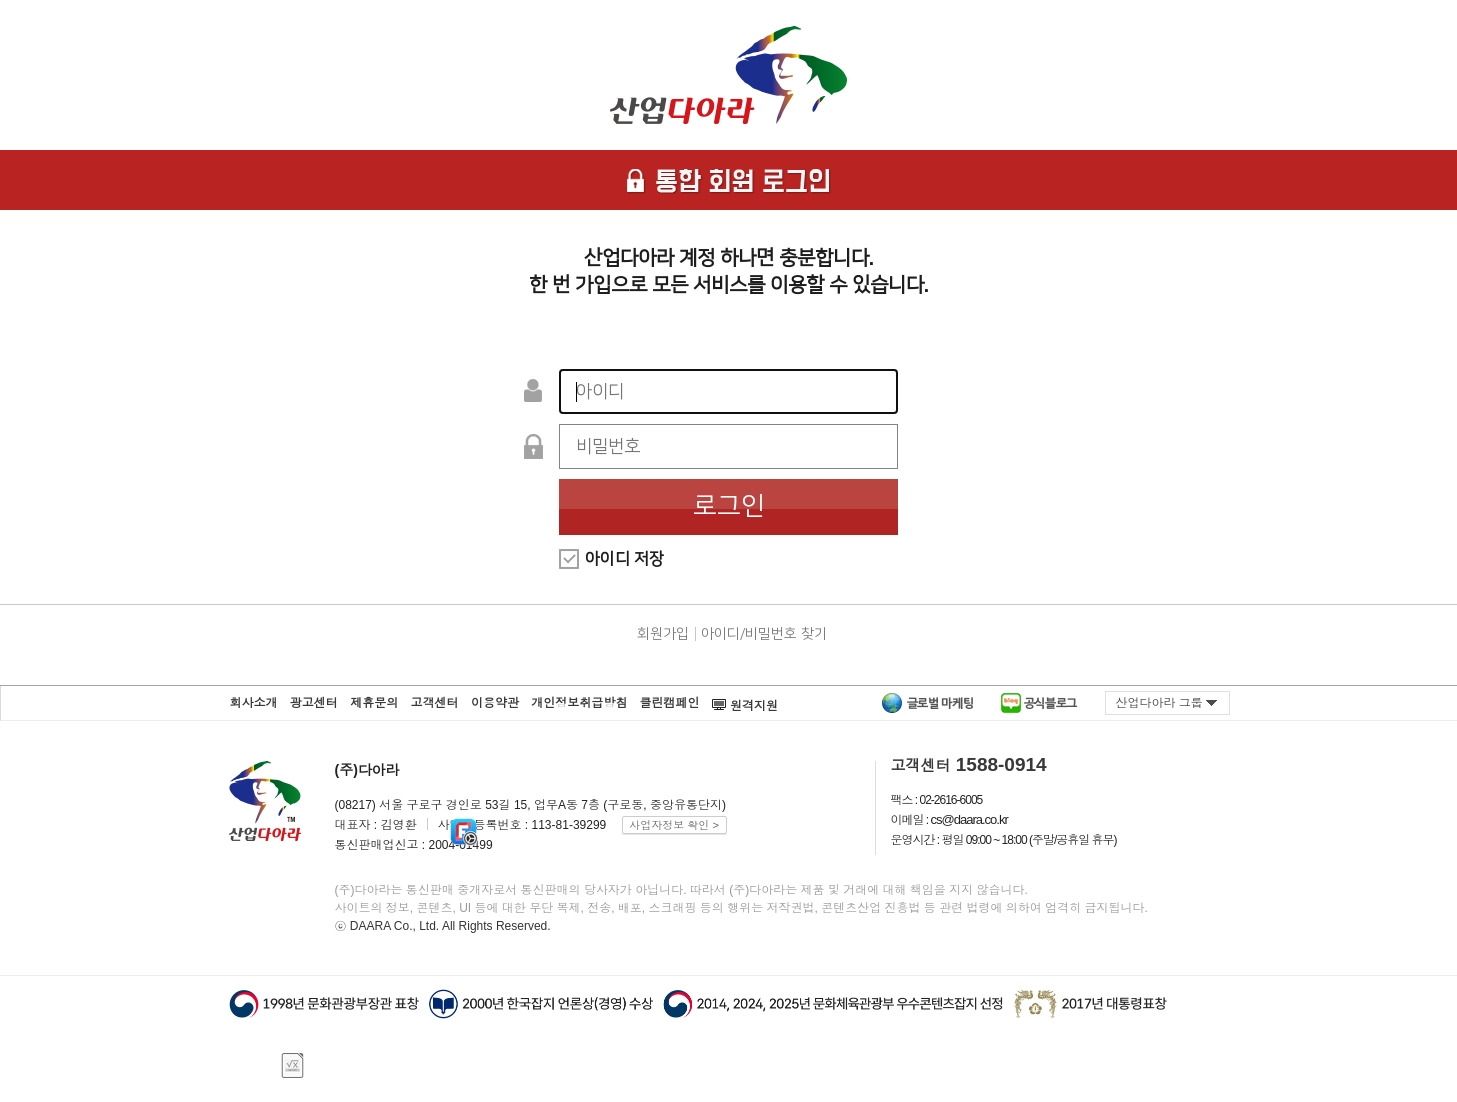  I want to click on open a libreoffice math formula document, so click(292, 1065).